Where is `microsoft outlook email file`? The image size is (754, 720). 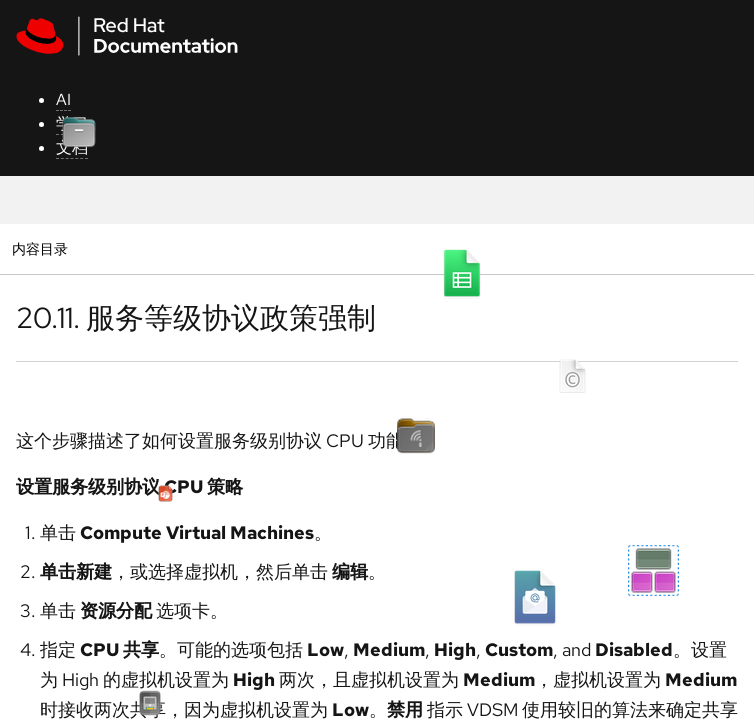
microsoft outlook email file is located at coordinates (535, 597).